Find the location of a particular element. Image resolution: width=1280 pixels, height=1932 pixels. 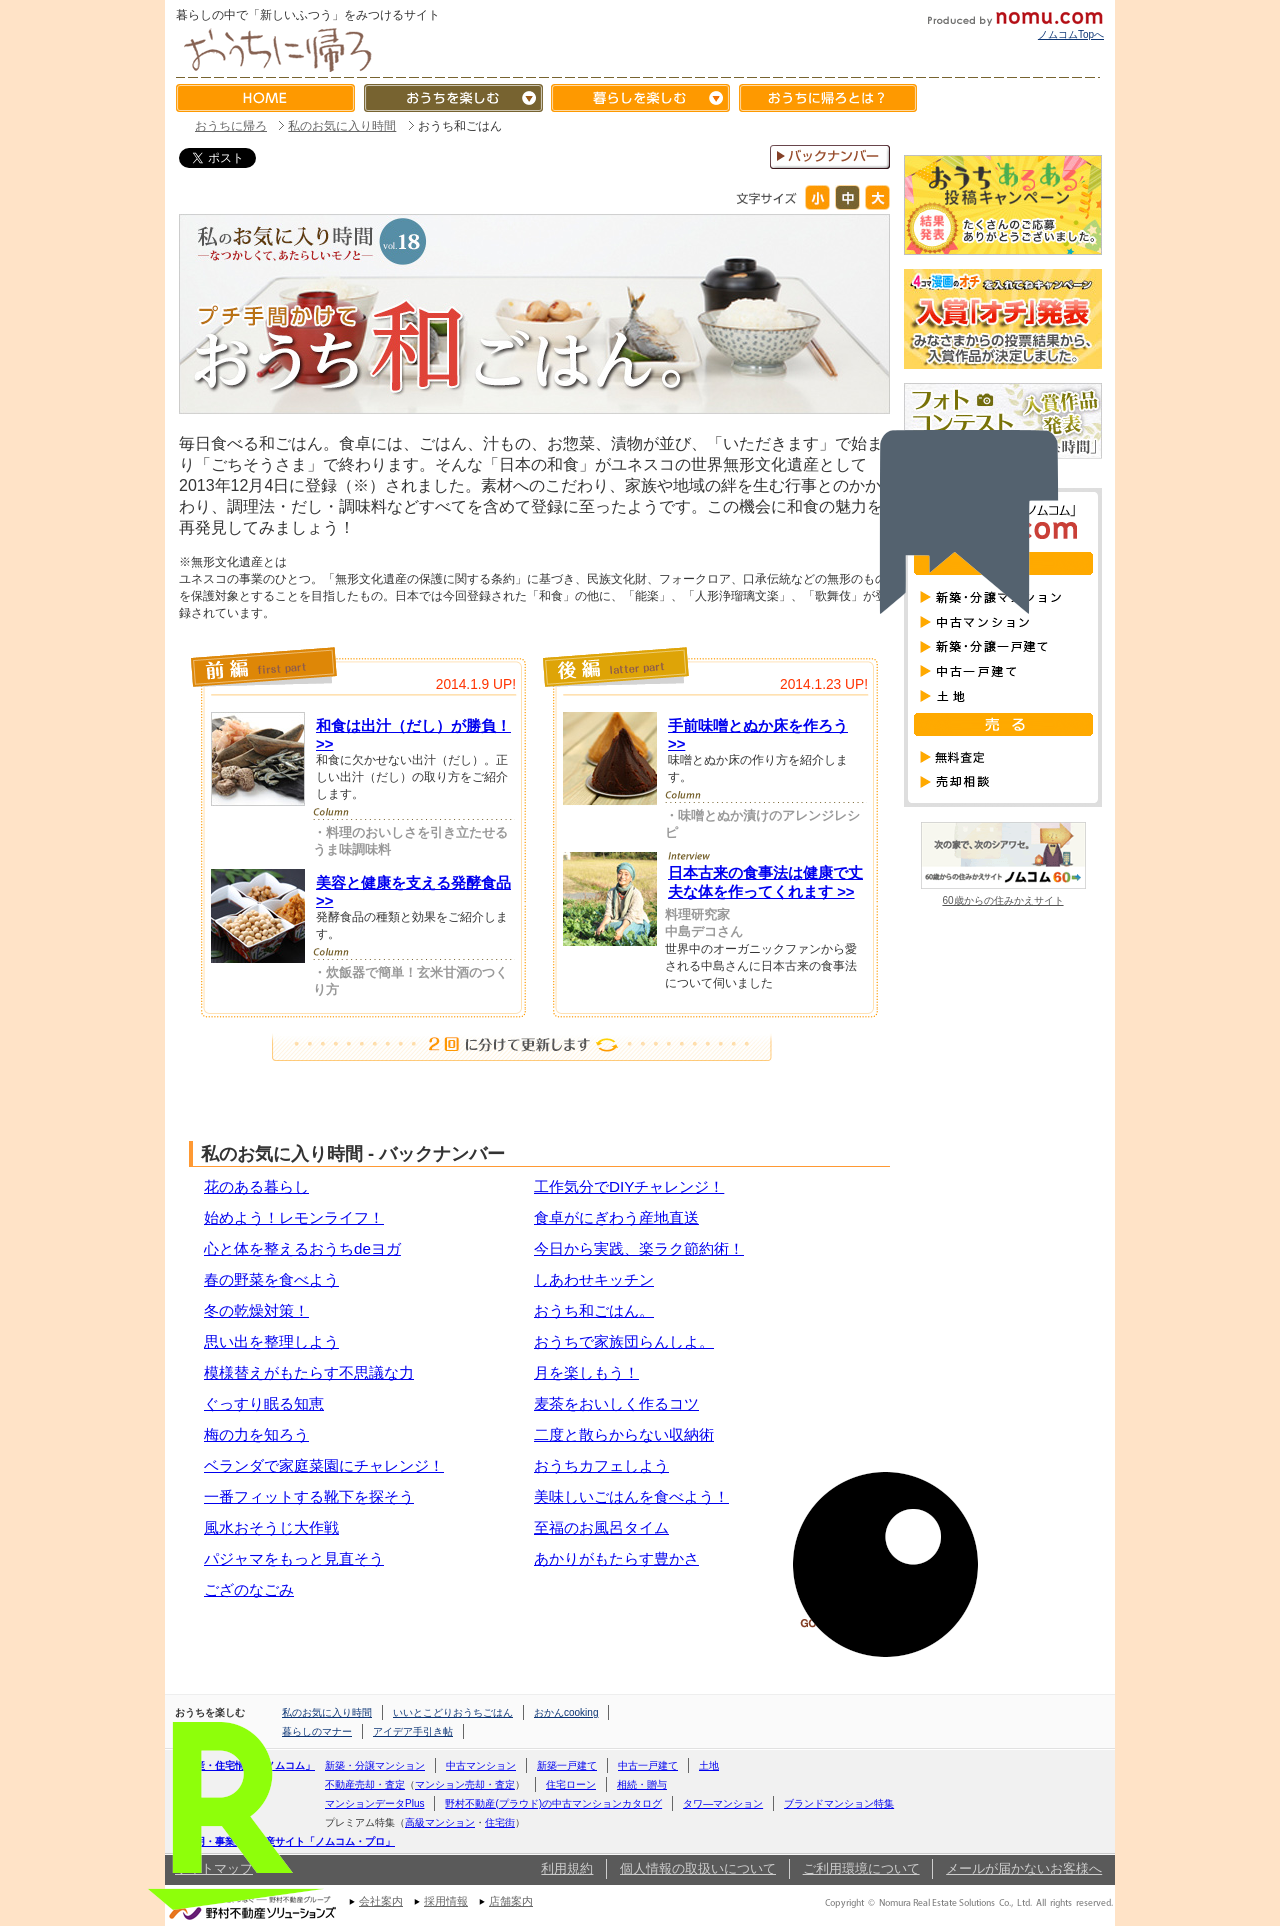

homepage app logo is located at coordinates (969, 522).